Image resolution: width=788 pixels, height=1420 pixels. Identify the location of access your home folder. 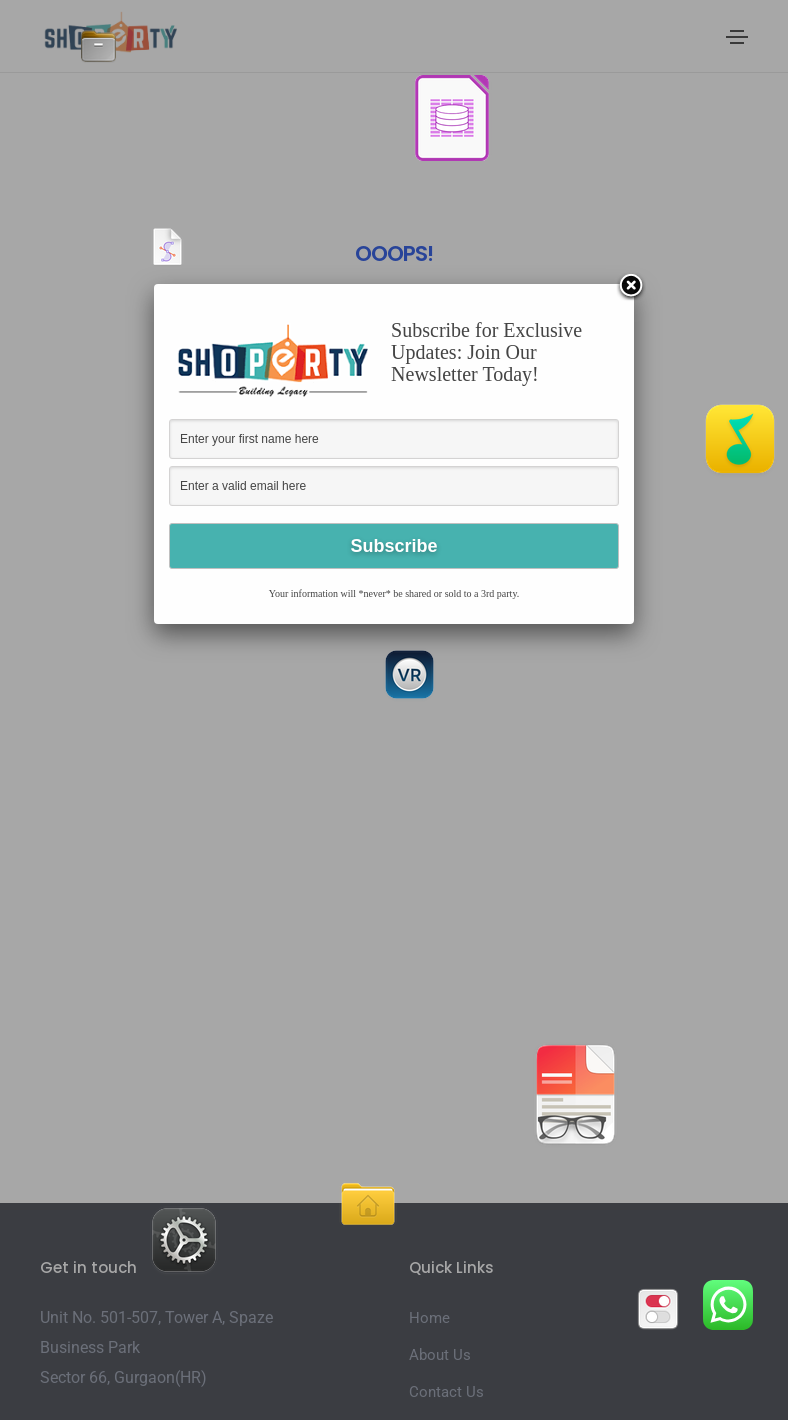
(368, 1204).